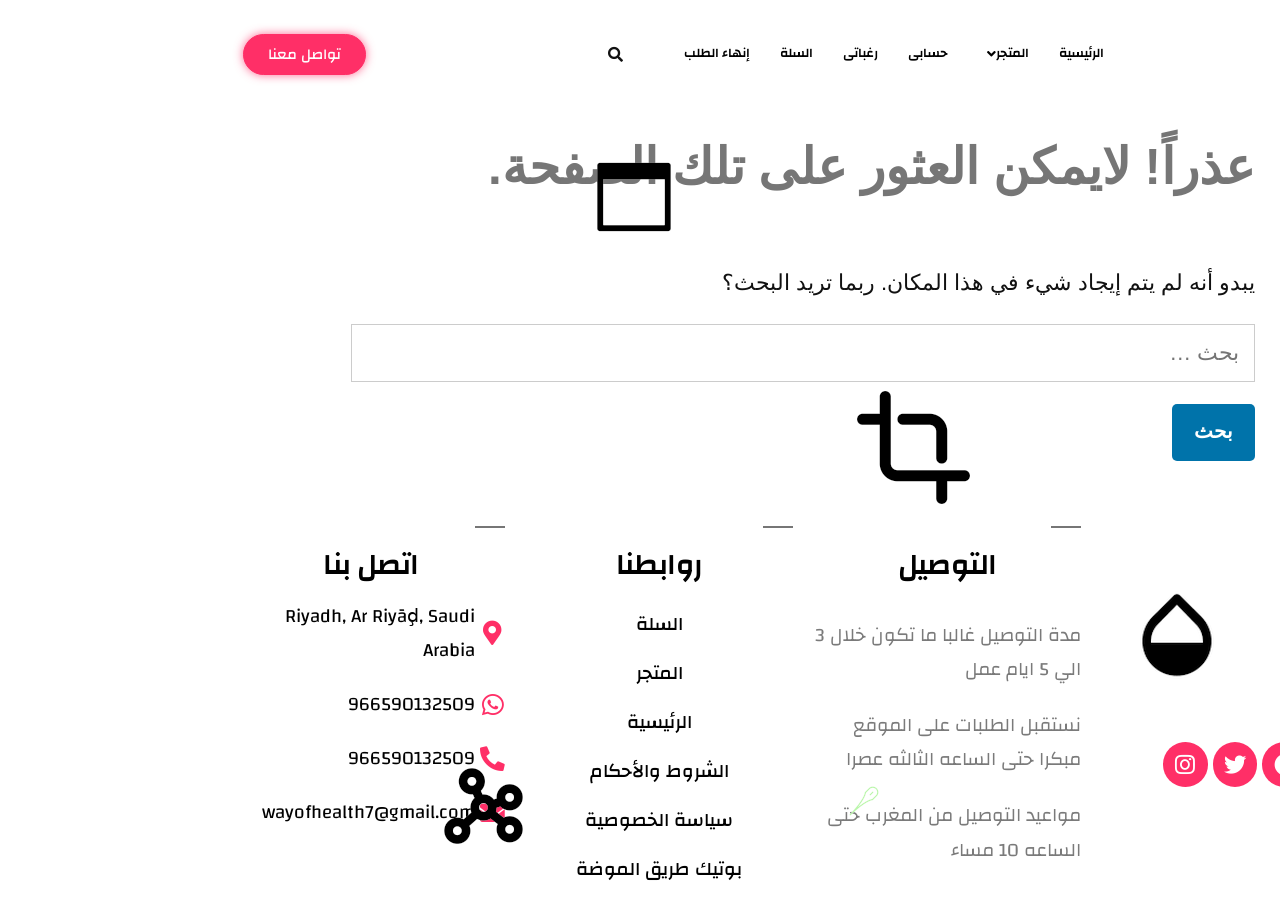  I want to click on crop an image or photo, so click(913, 447).